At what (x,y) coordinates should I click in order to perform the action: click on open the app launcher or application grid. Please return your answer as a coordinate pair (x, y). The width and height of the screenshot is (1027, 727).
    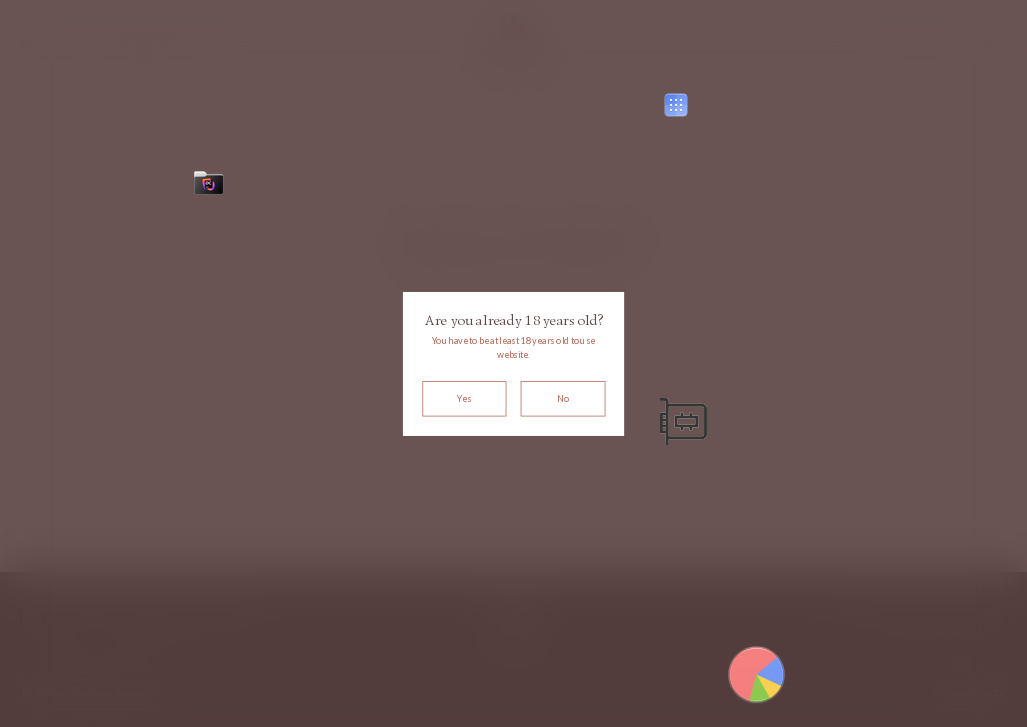
    Looking at the image, I should click on (676, 105).